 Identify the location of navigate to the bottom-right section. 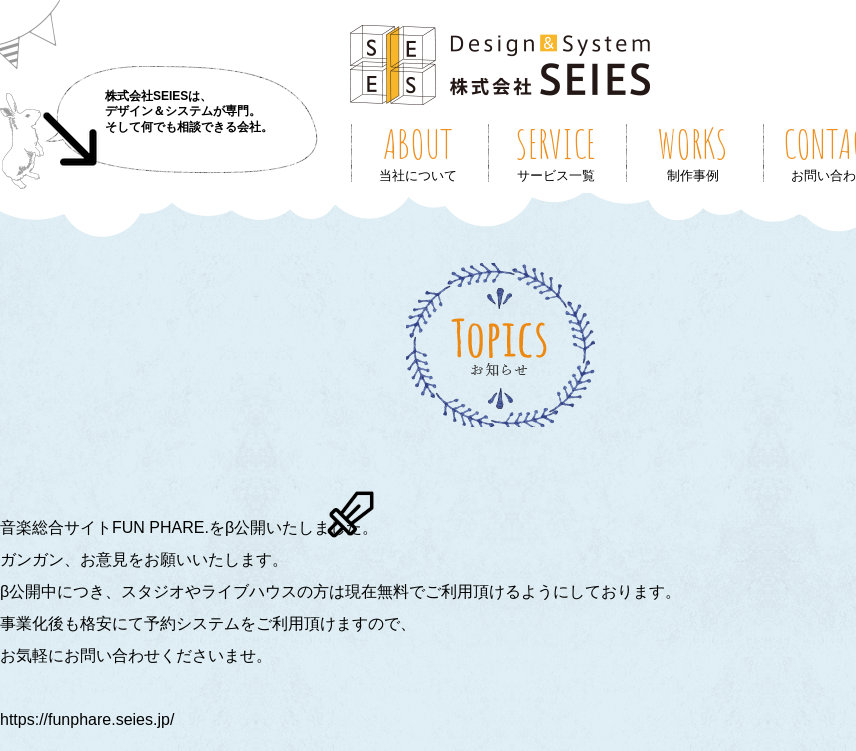
(71, 140).